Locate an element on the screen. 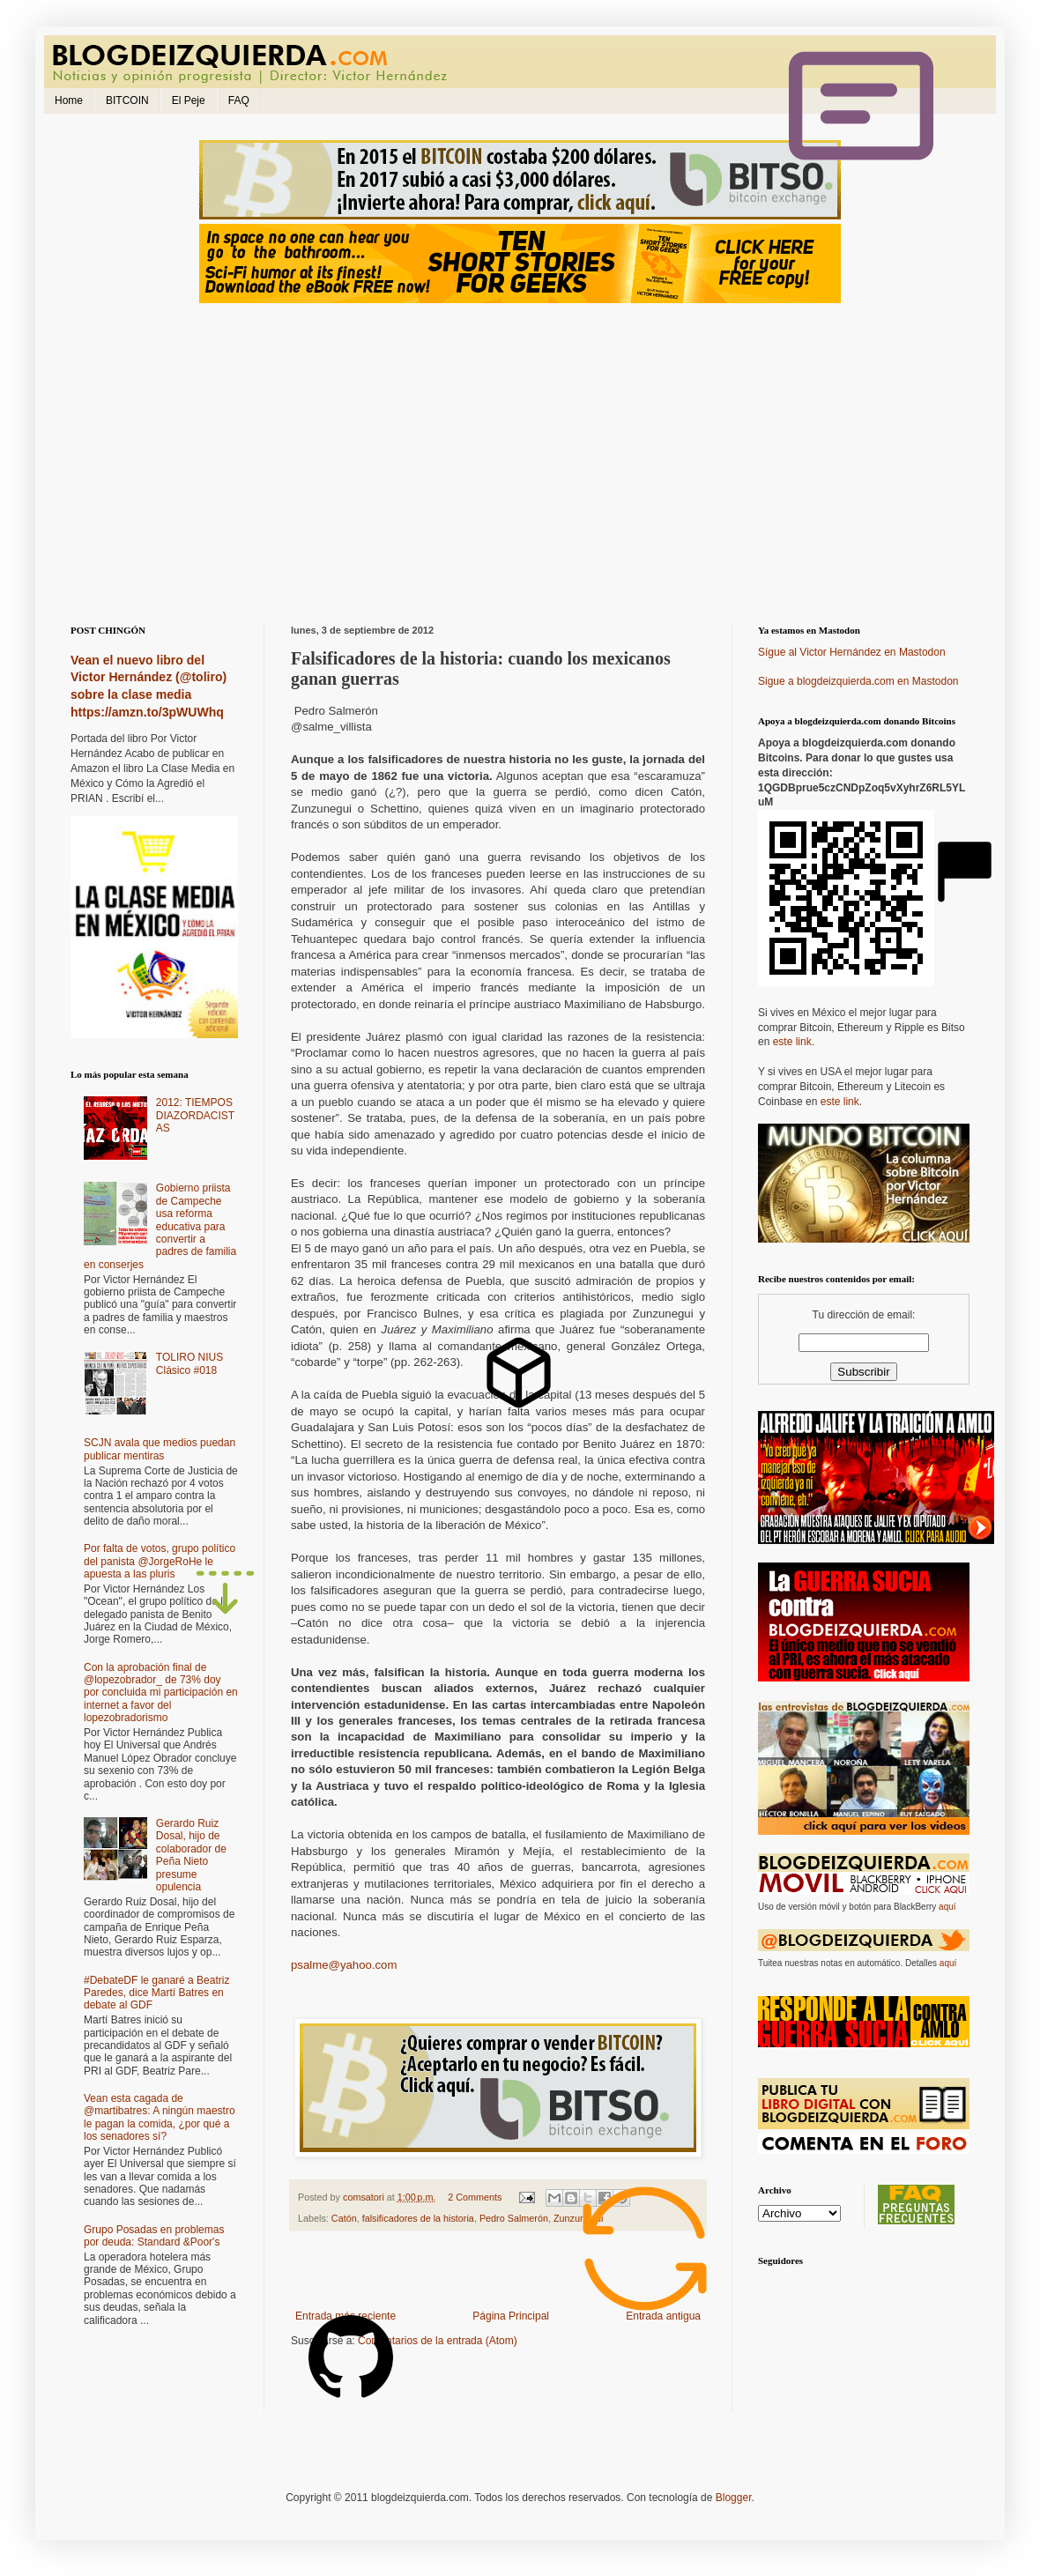 The height and width of the screenshot is (2576, 1040). view project on github is located at coordinates (351, 2357).